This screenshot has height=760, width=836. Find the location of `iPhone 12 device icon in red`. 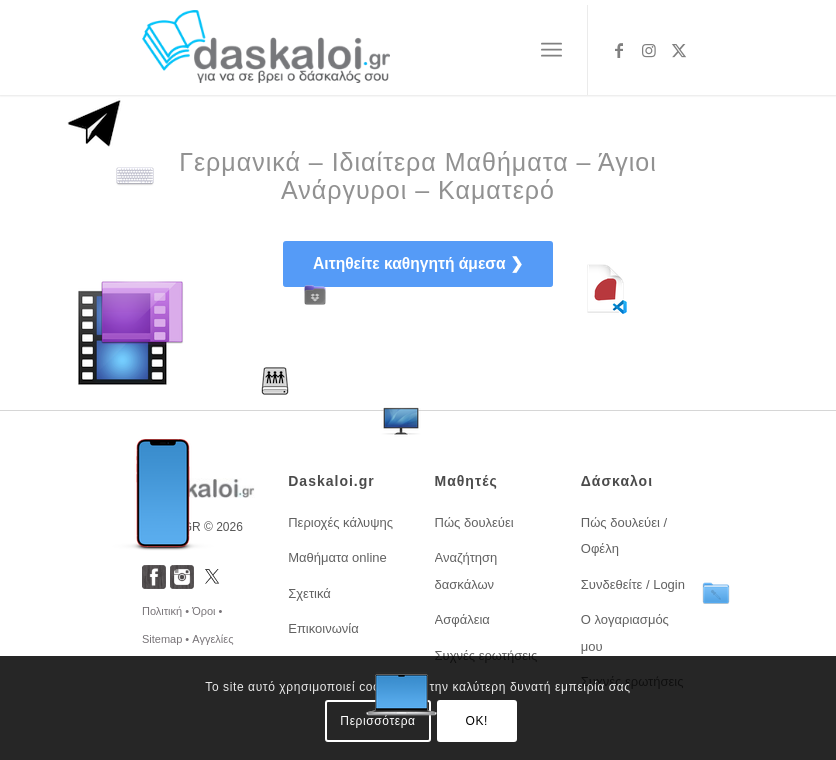

iPhone 12 device icon in red is located at coordinates (163, 495).